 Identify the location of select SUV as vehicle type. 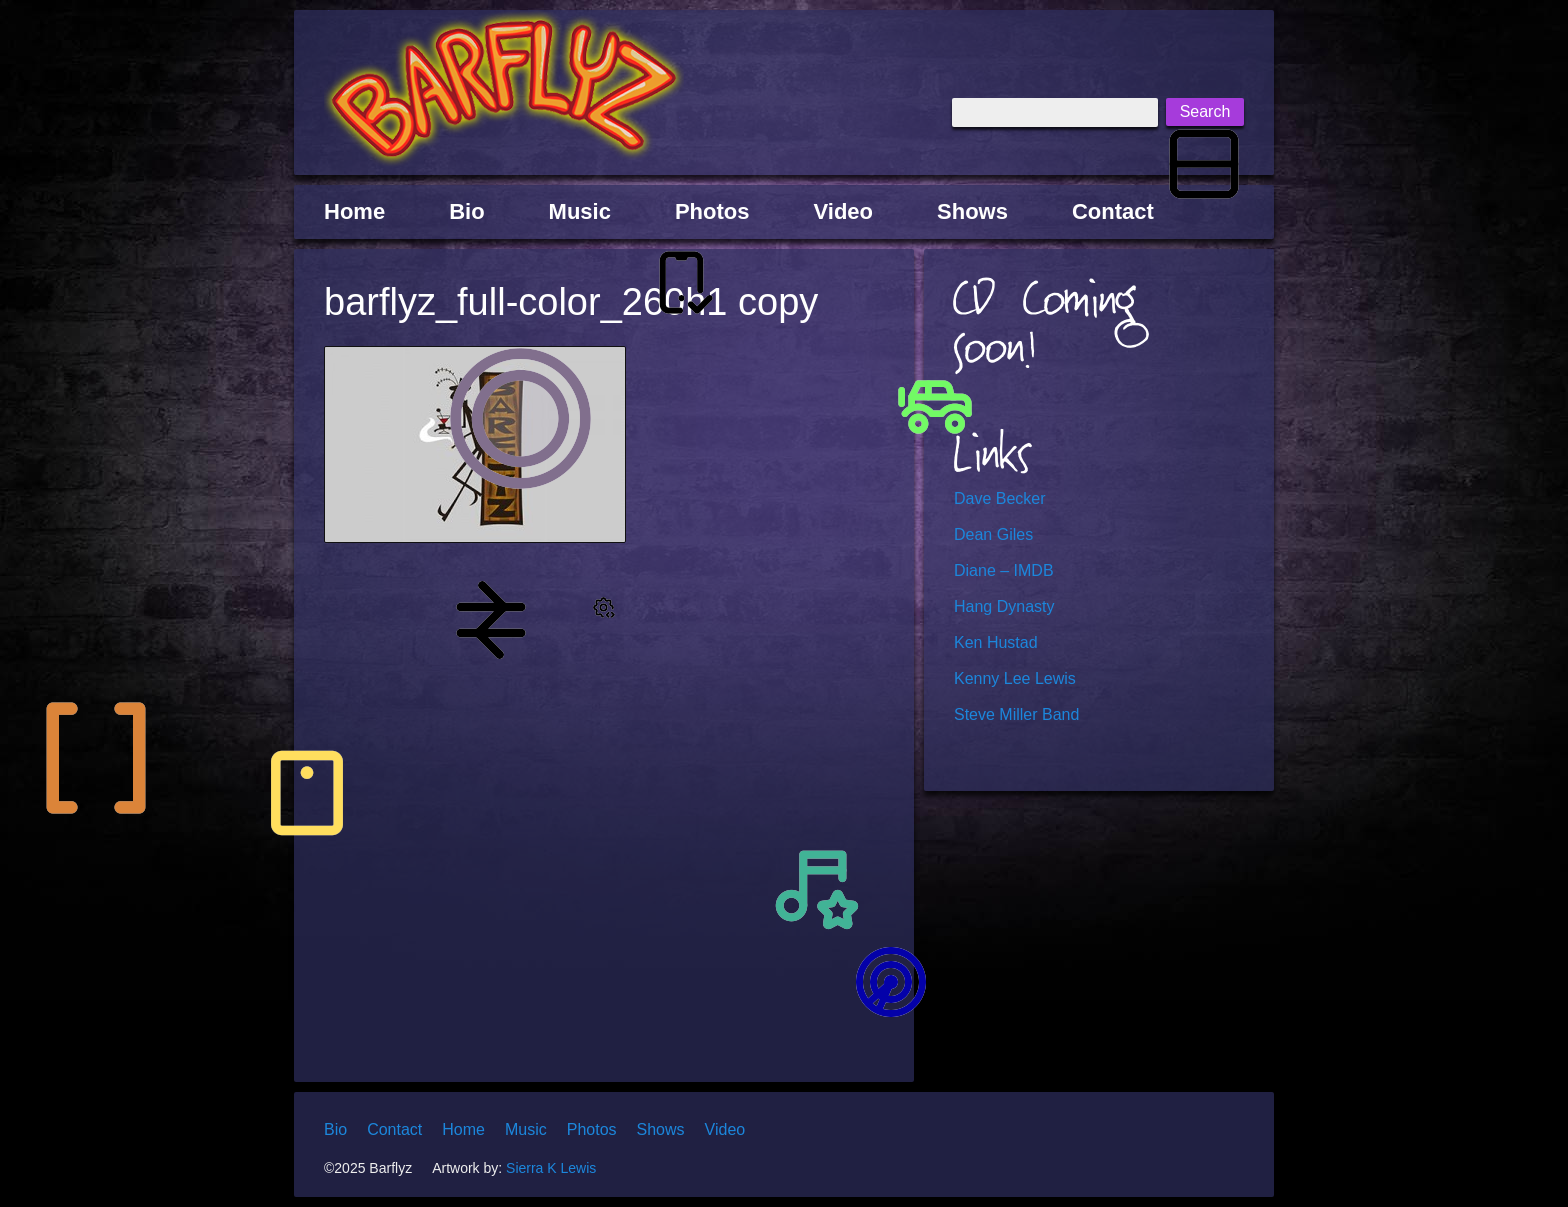
(935, 407).